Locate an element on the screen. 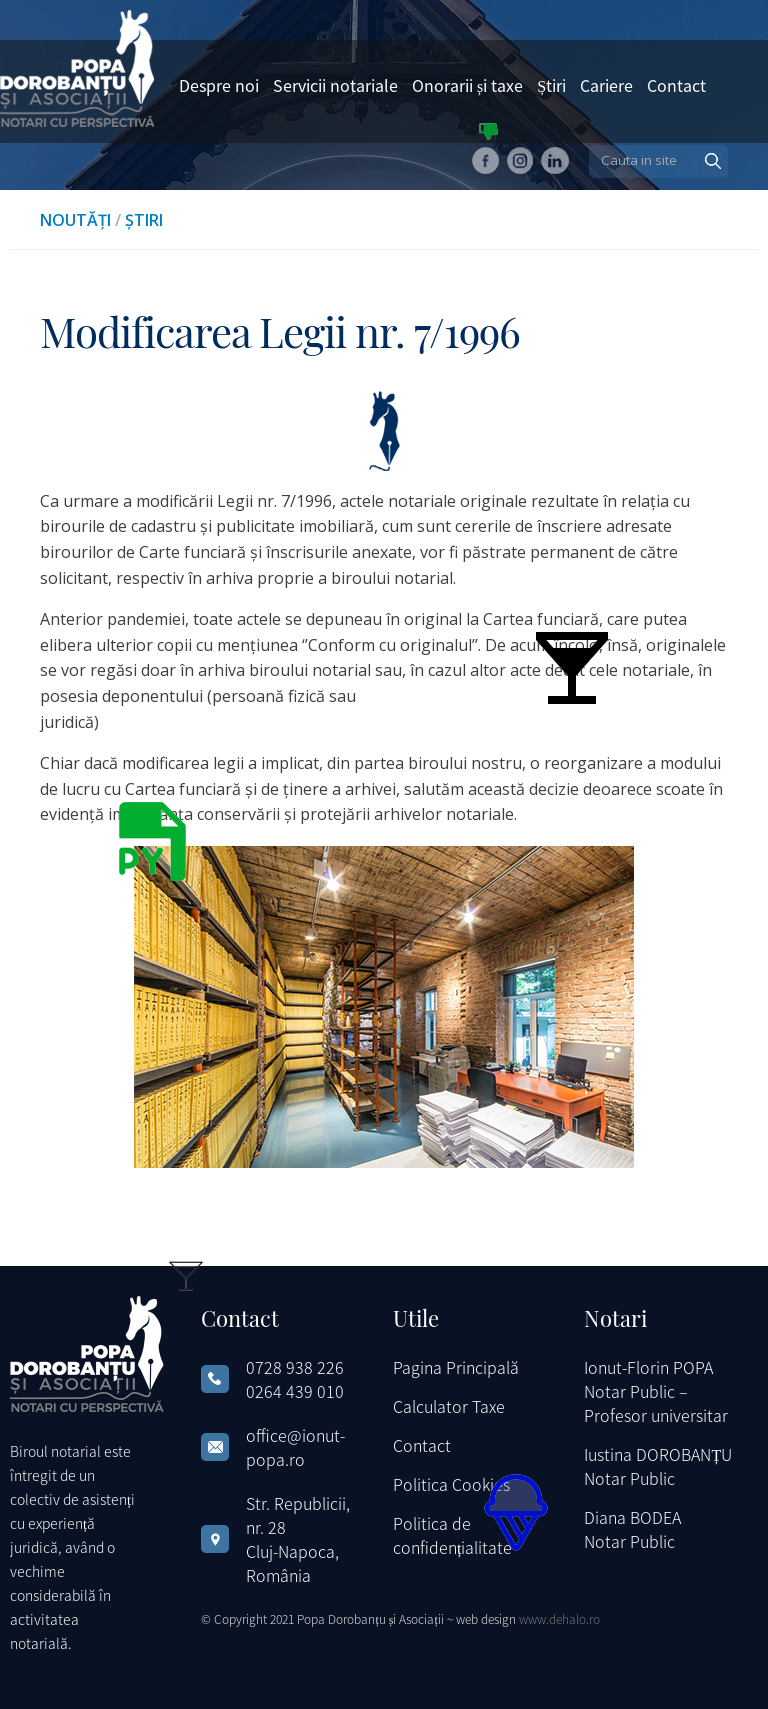 This screenshot has height=1709, width=768. find nearby bars or nightlife is located at coordinates (572, 668).